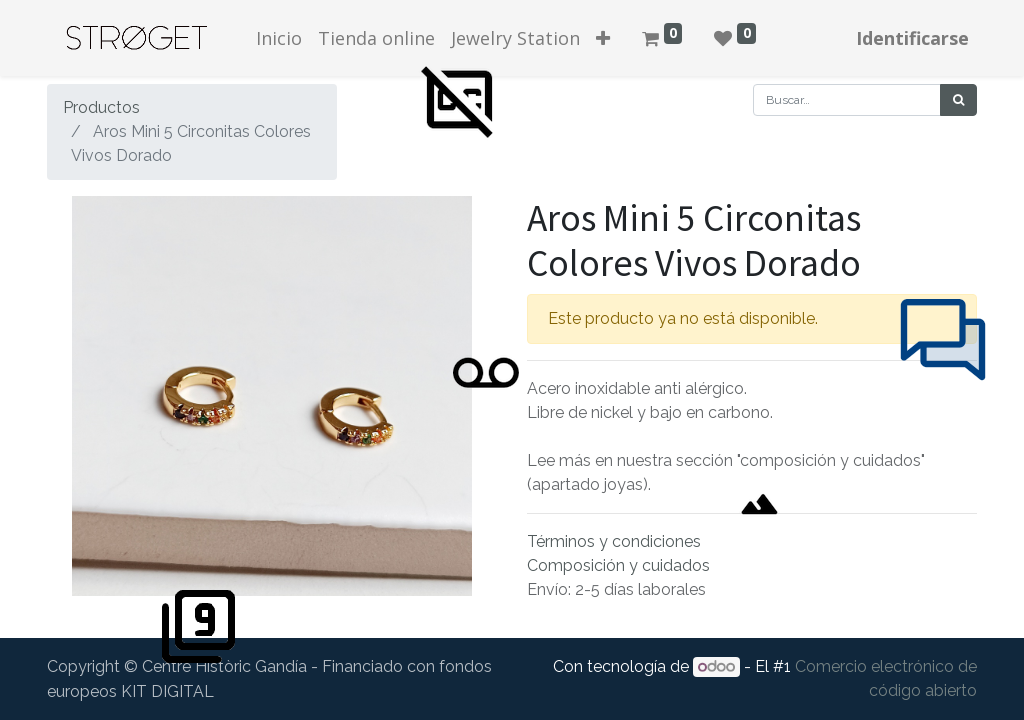 The image size is (1024, 720). I want to click on indicates 9 items or layers stacked, so click(198, 626).